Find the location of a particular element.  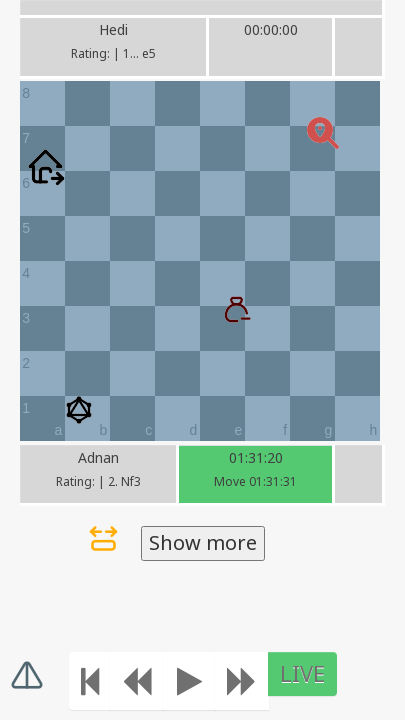

move or relocate to a new home is located at coordinates (45, 166).